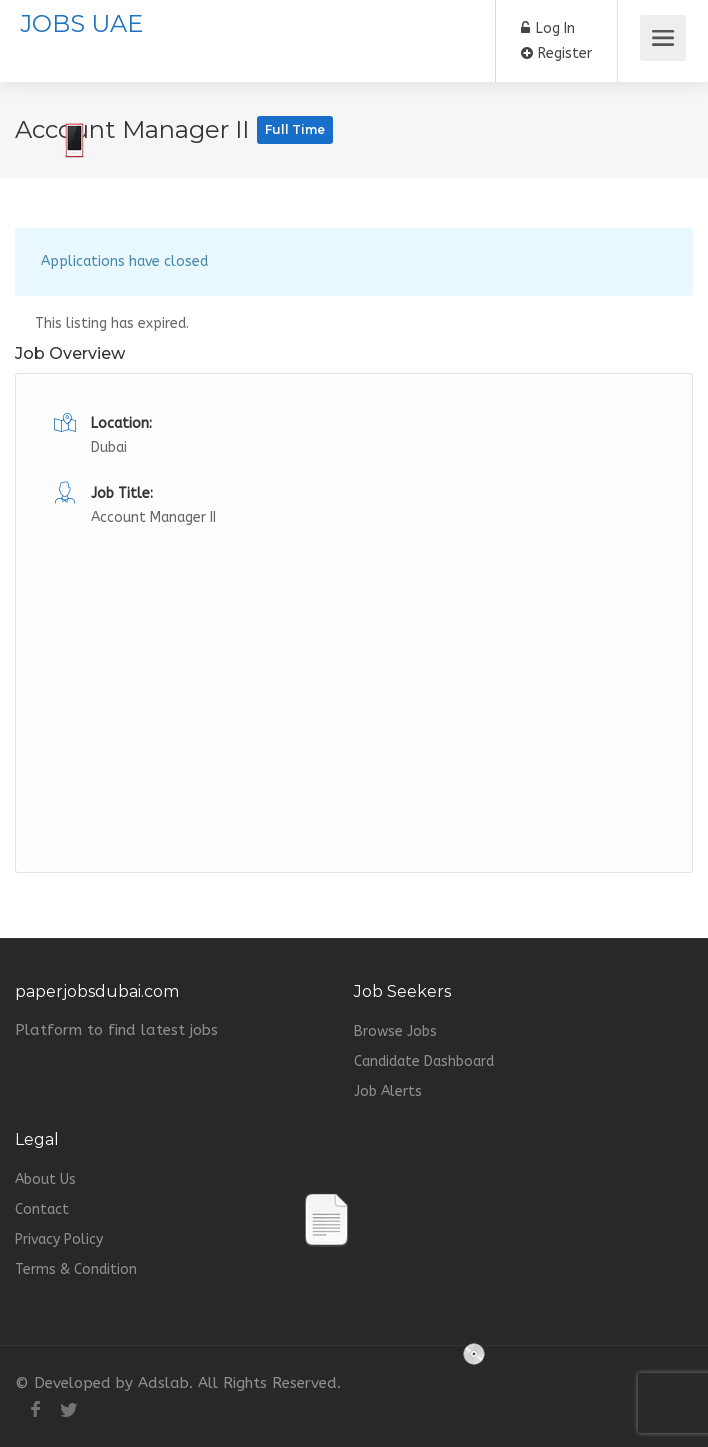 This screenshot has width=708, height=1447. Describe the element at coordinates (326, 1219) in the screenshot. I see `a plain text file` at that location.